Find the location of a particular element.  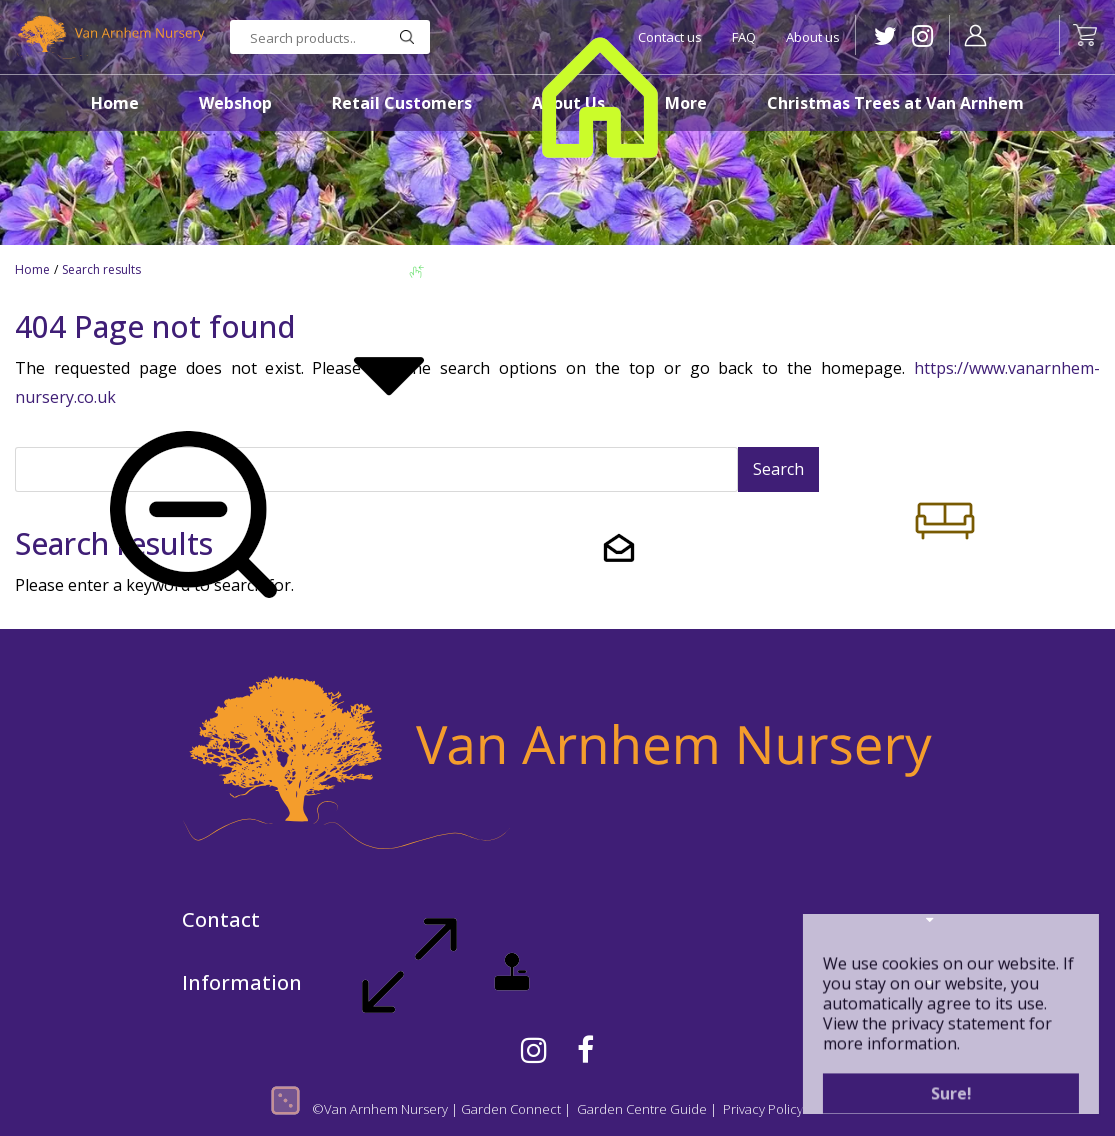

browse furniture or home decor items is located at coordinates (945, 520).